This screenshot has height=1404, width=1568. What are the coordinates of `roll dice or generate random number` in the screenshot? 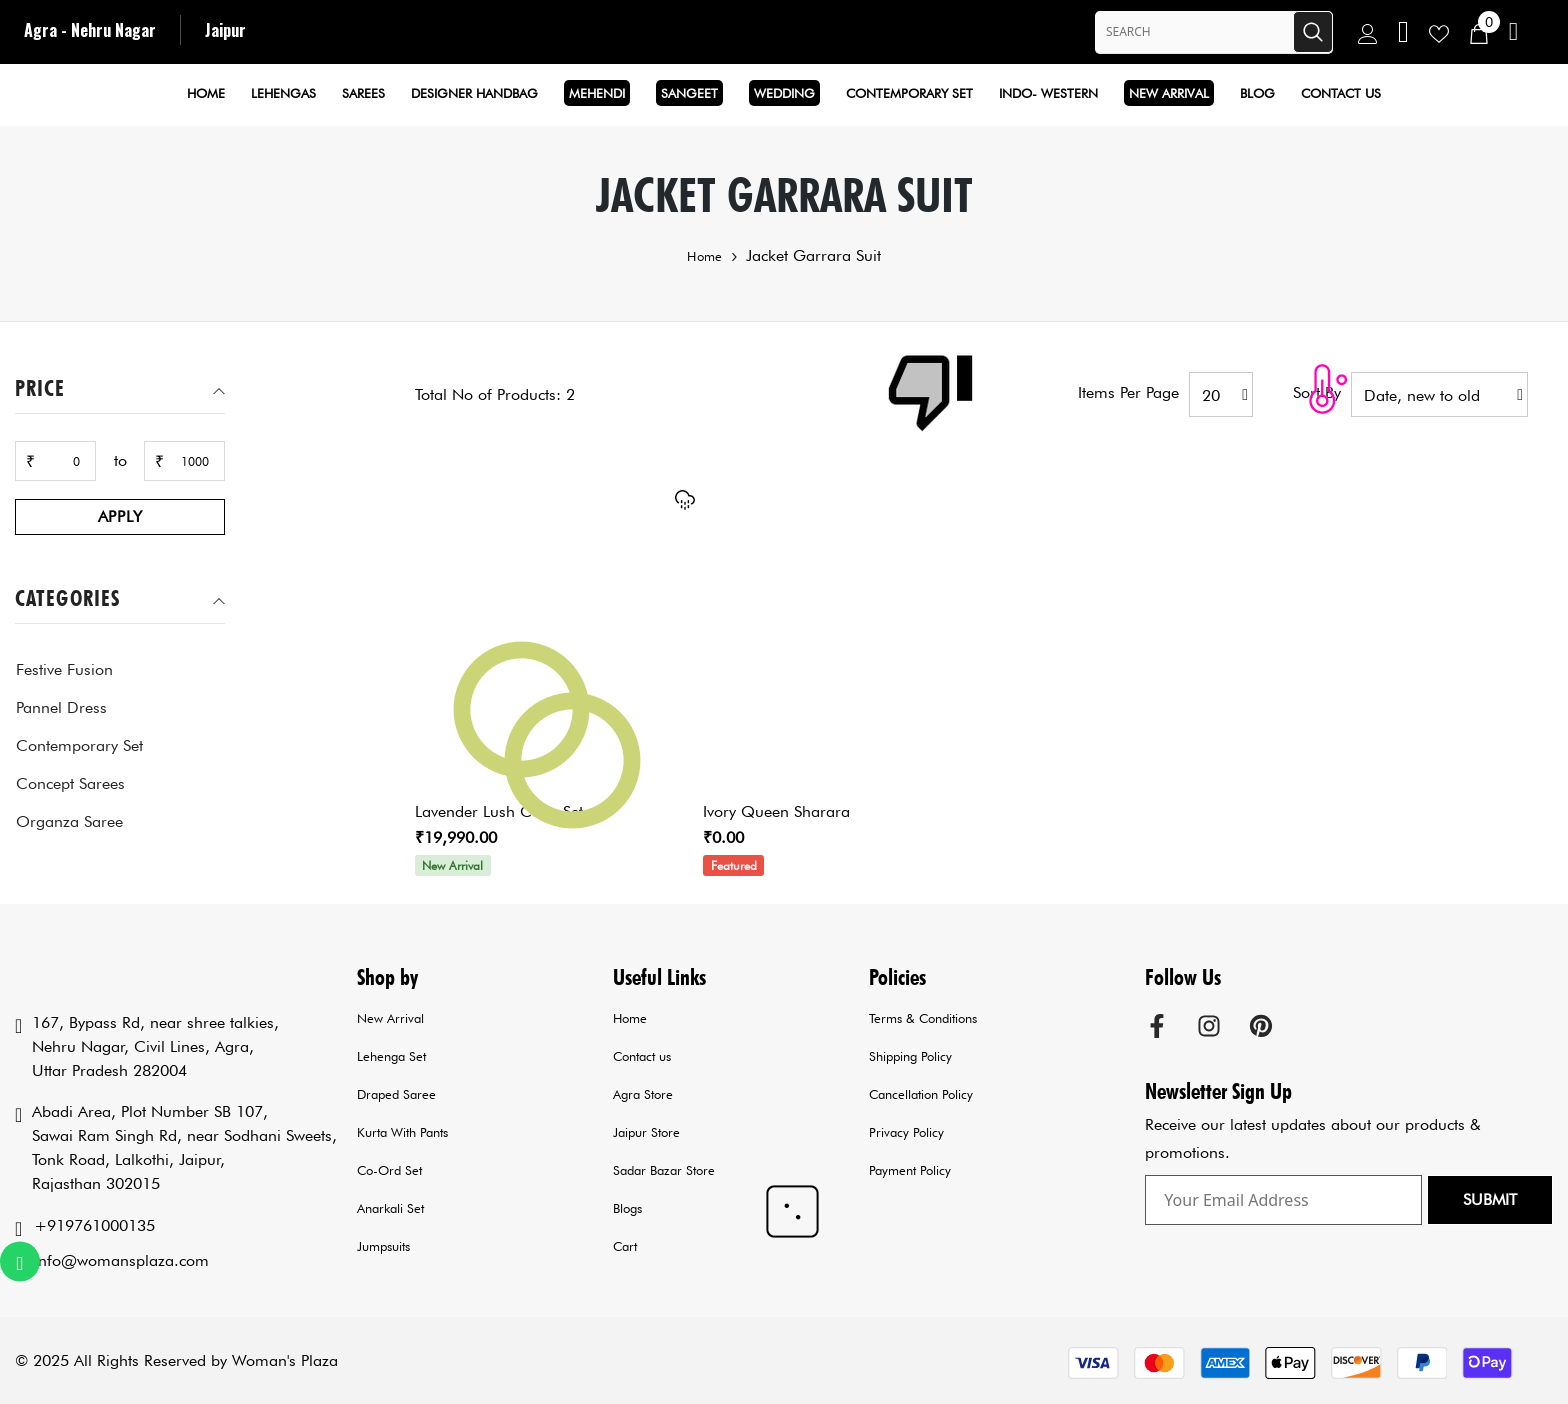 It's located at (792, 1211).